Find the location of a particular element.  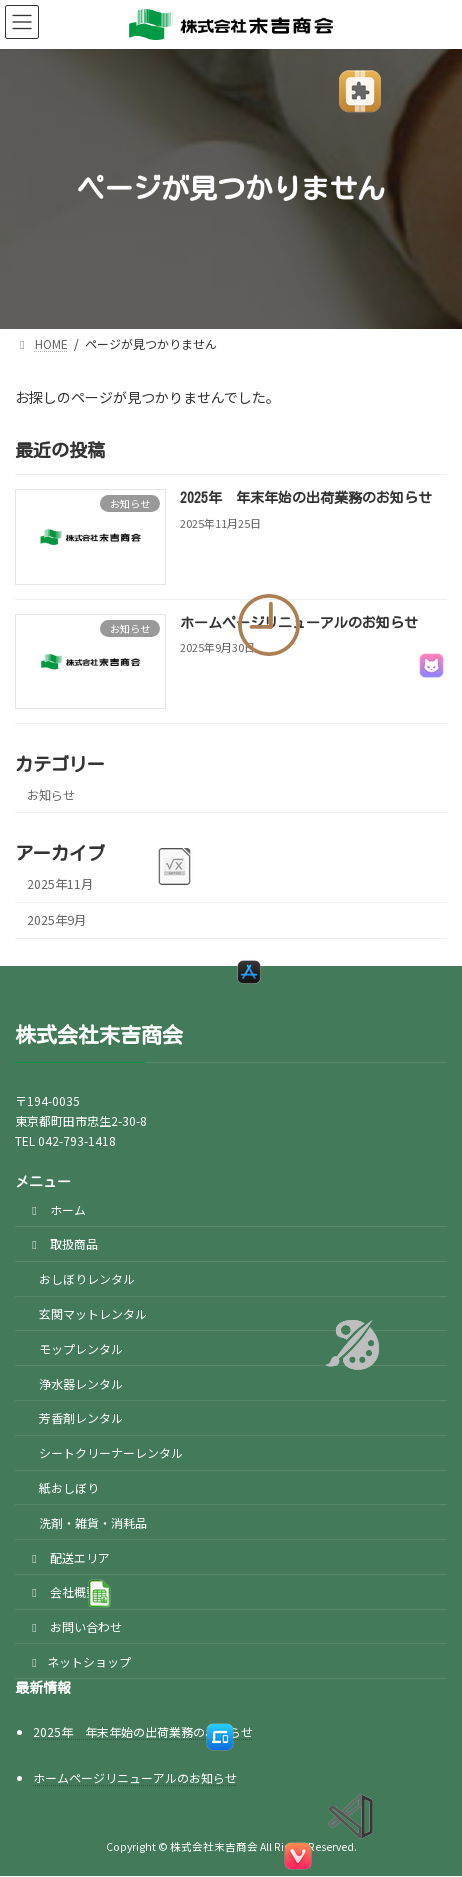

open vivaldi web browser is located at coordinates (298, 1856).